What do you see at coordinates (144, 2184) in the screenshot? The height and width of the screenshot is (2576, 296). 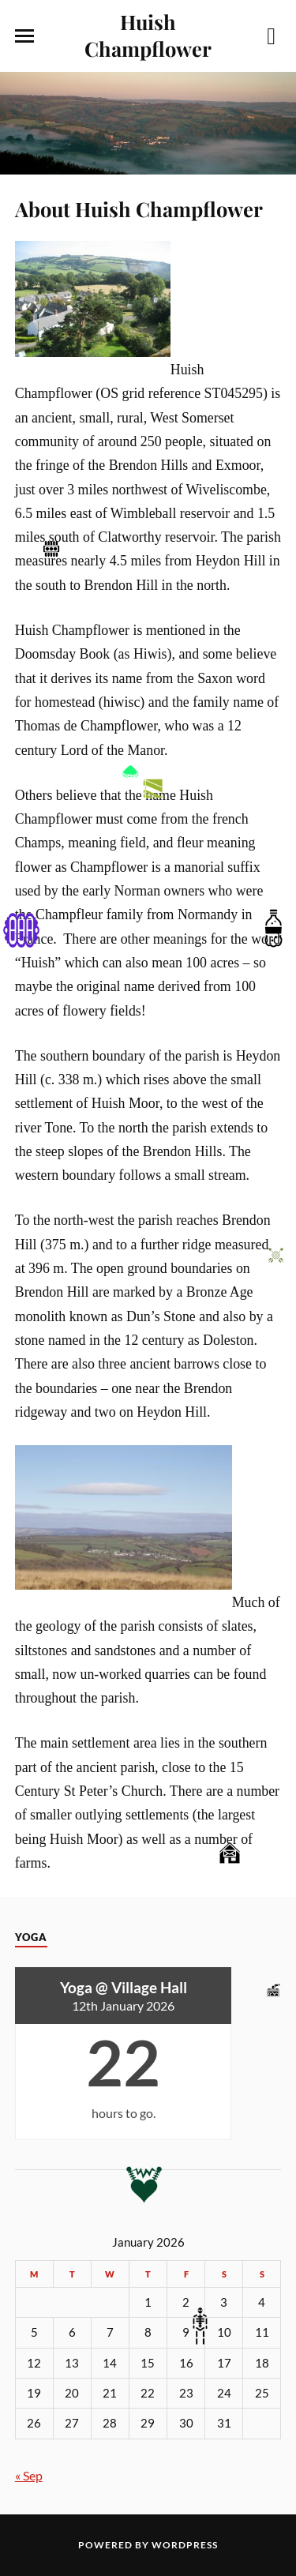 I see `view health or vitality status in a game` at bounding box center [144, 2184].